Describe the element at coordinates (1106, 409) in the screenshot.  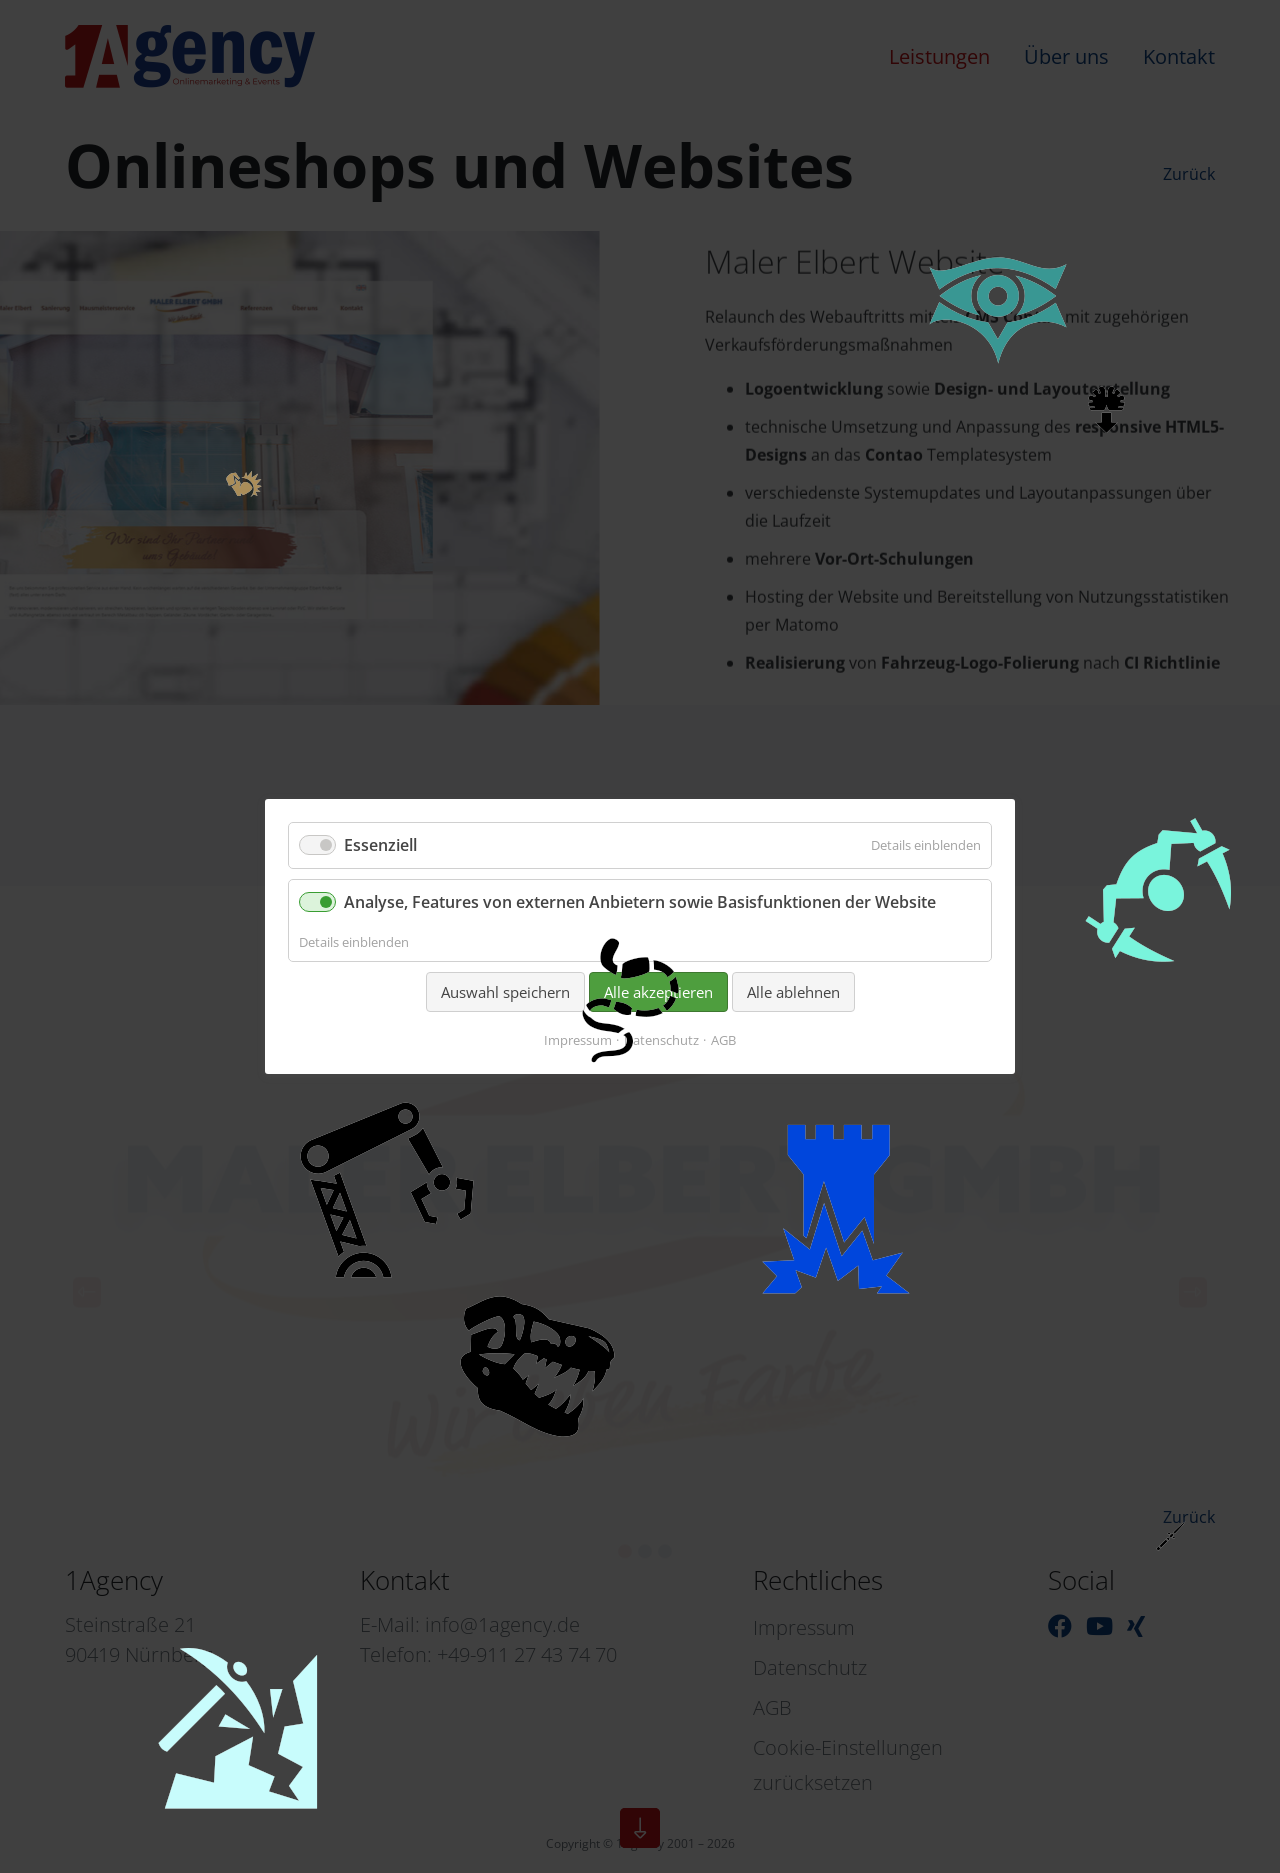
I see `export or download your thoughts and notes` at that location.